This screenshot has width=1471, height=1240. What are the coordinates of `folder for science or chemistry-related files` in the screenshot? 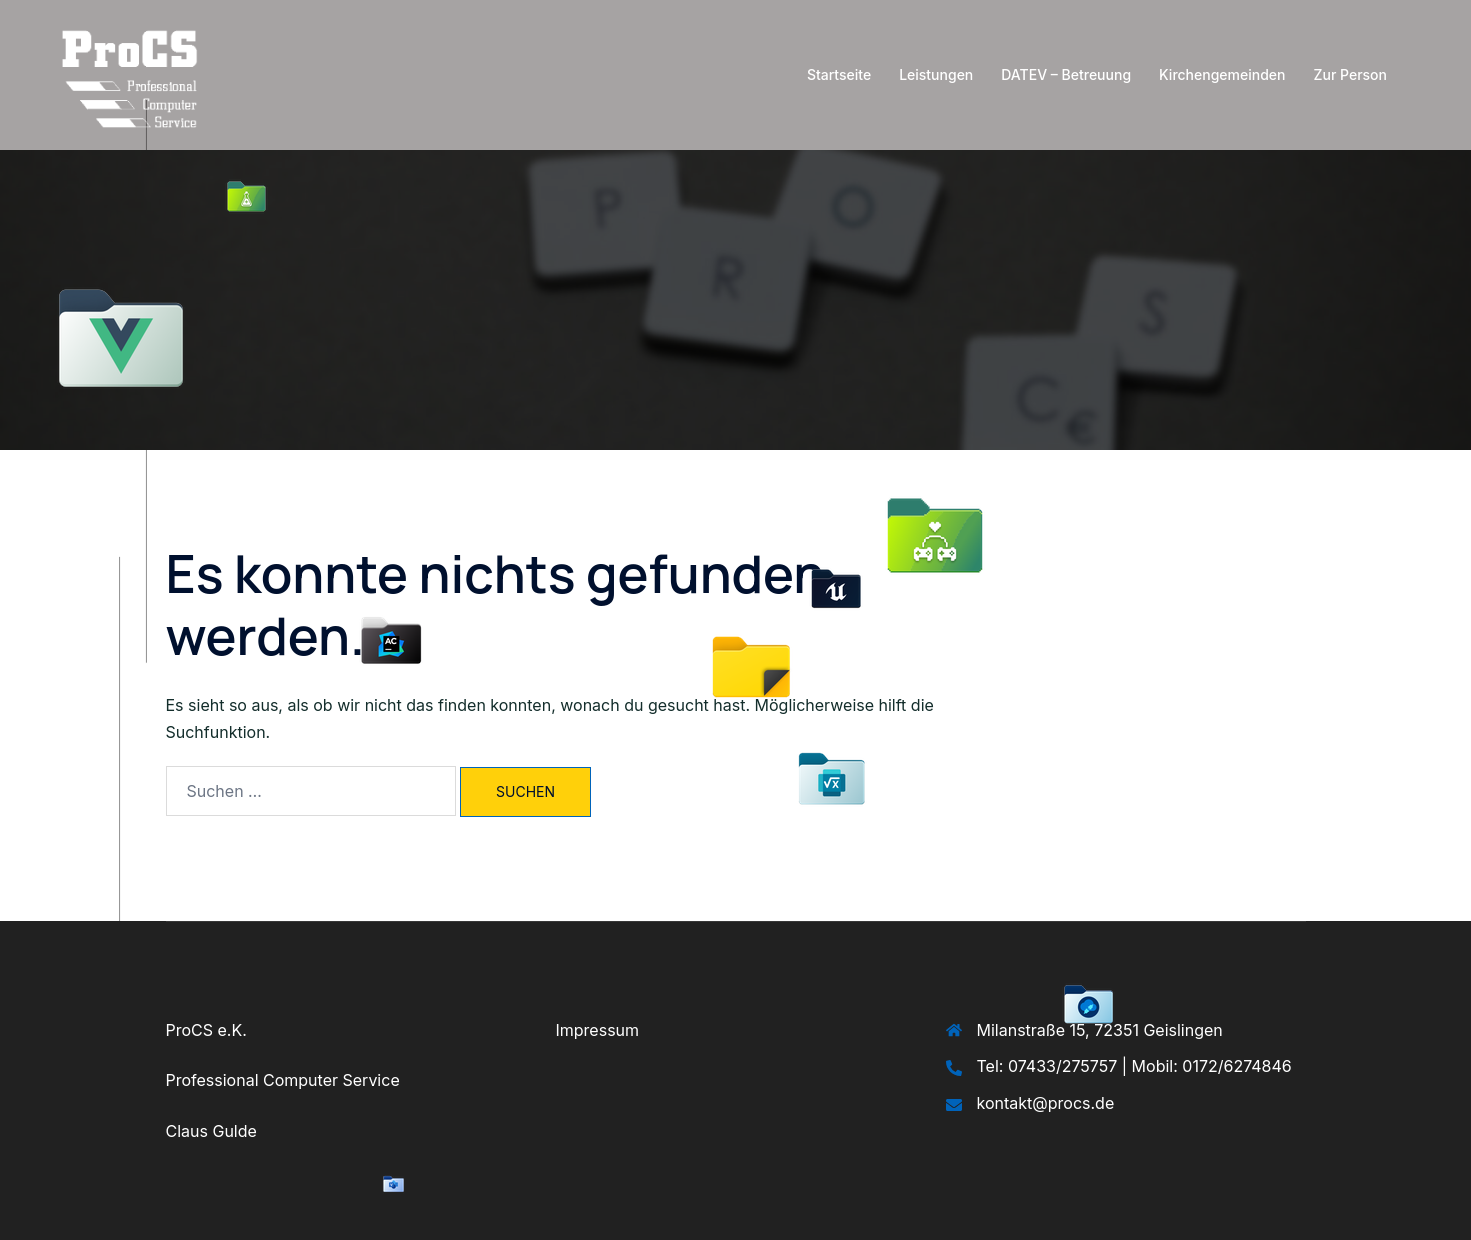 It's located at (246, 197).